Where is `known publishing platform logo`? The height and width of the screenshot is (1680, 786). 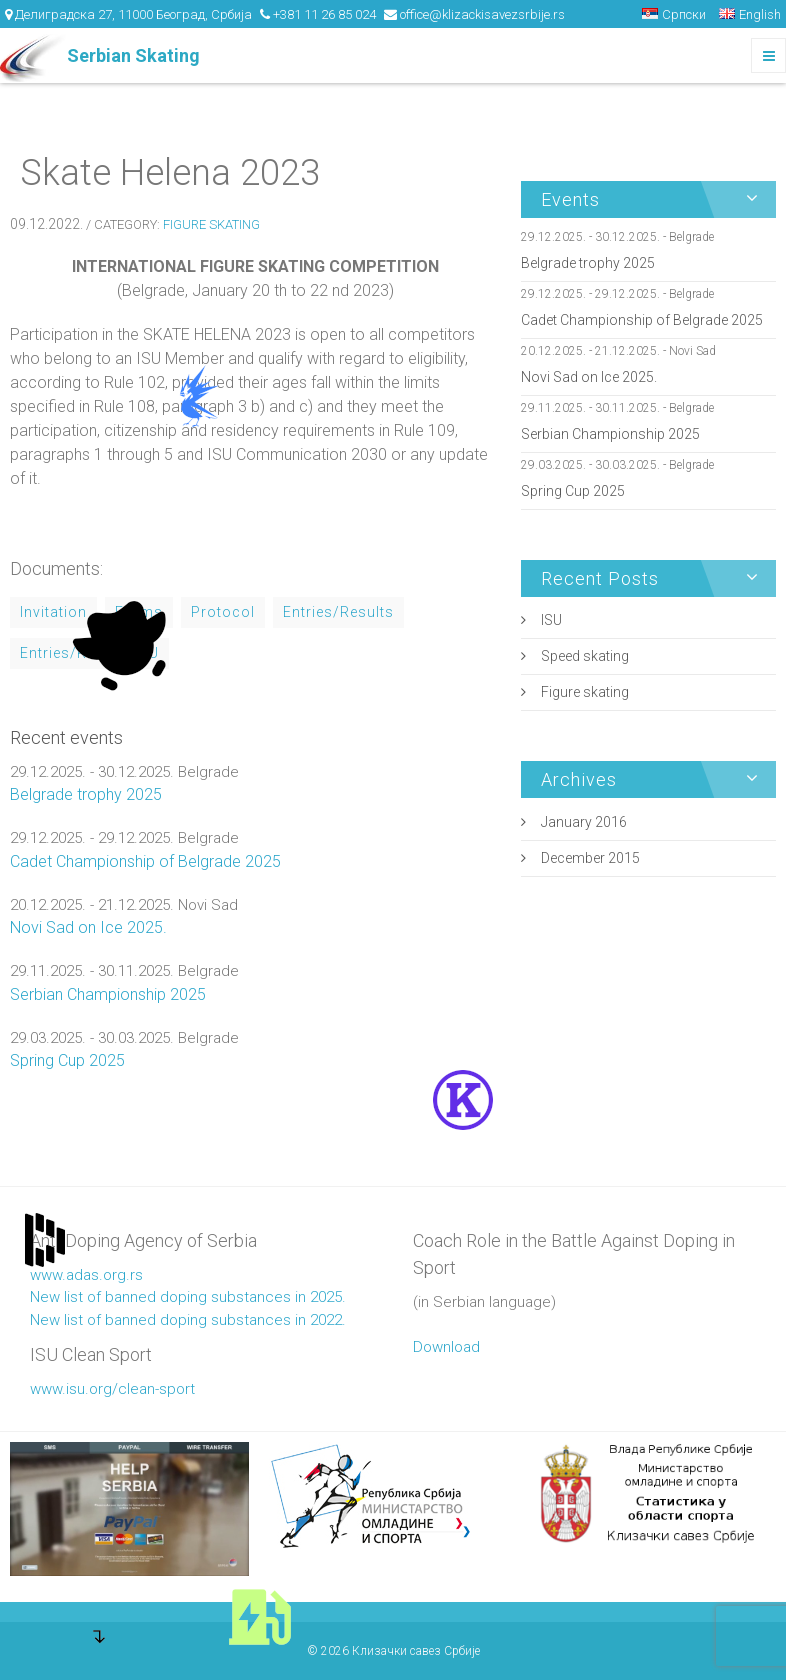 known publishing platform logo is located at coordinates (463, 1100).